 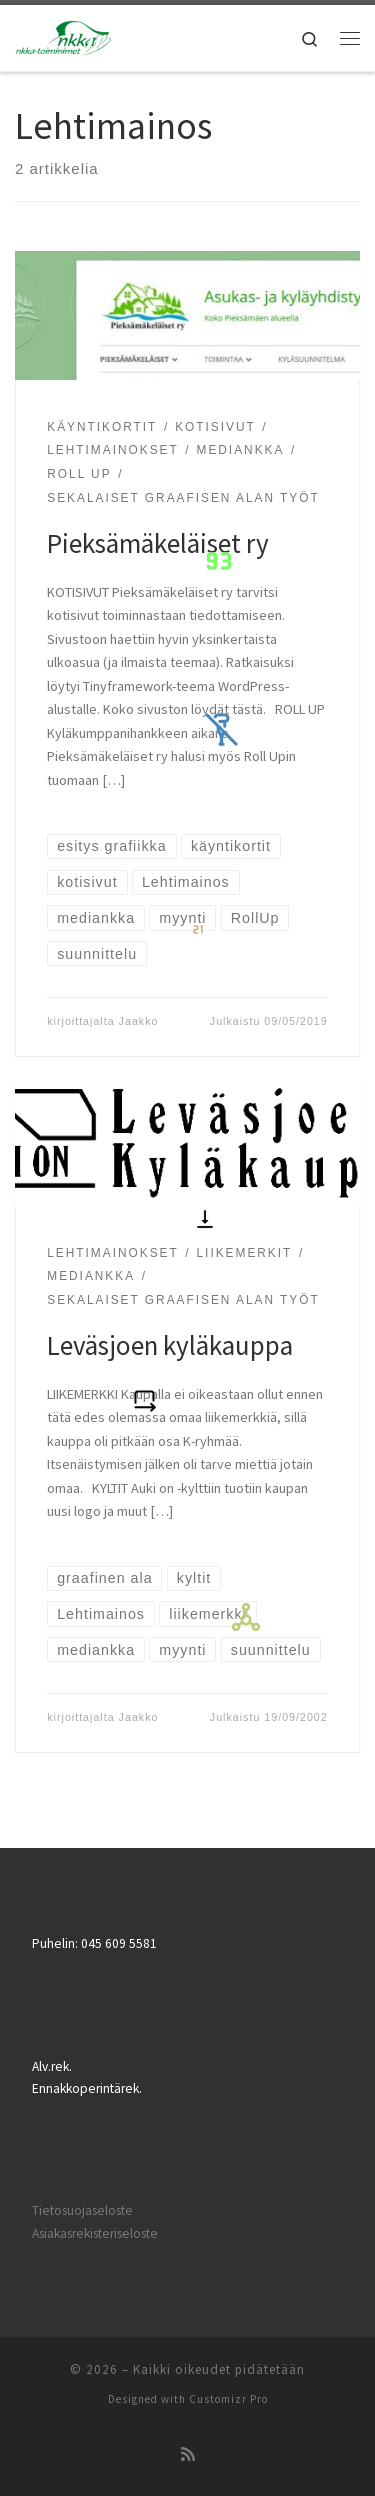 What do you see at coordinates (221, 729) in the screenshot?
I see `indicates crutches or mobility aid not needed` at bounding box center [221, 729].